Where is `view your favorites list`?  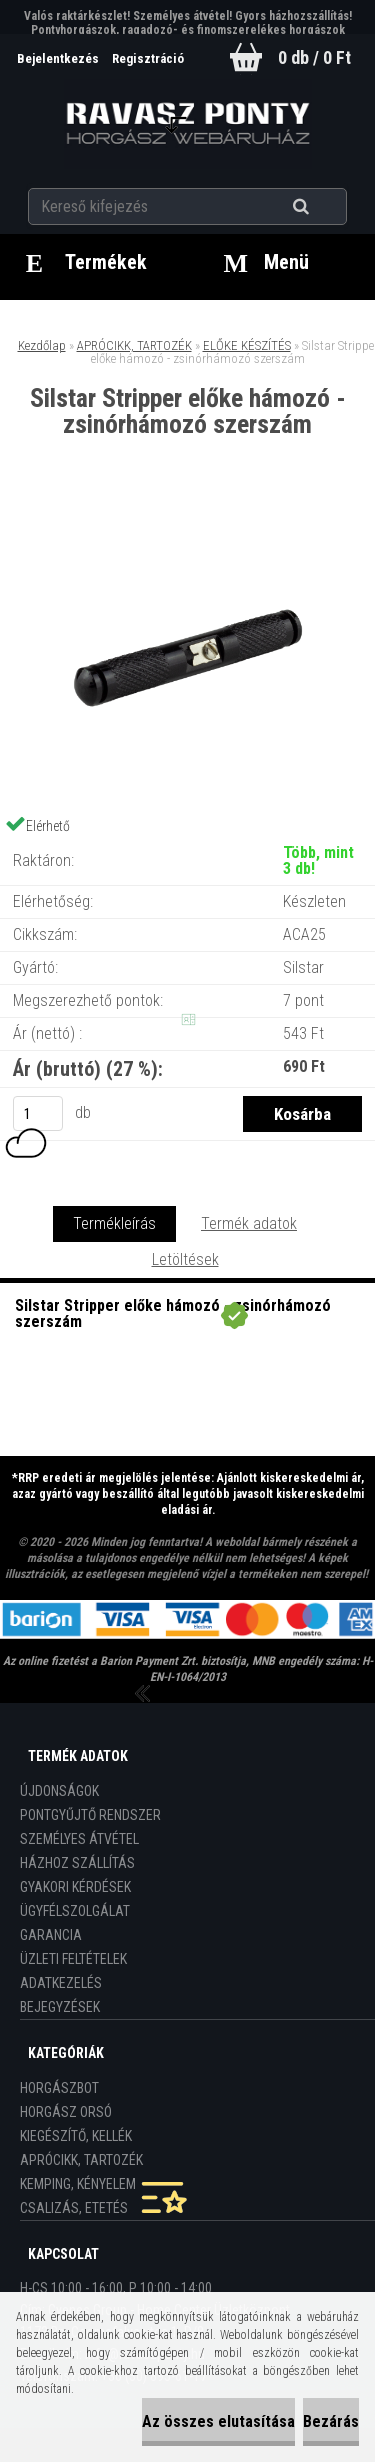 view your favorites list is located at coordinates (162, 2197).